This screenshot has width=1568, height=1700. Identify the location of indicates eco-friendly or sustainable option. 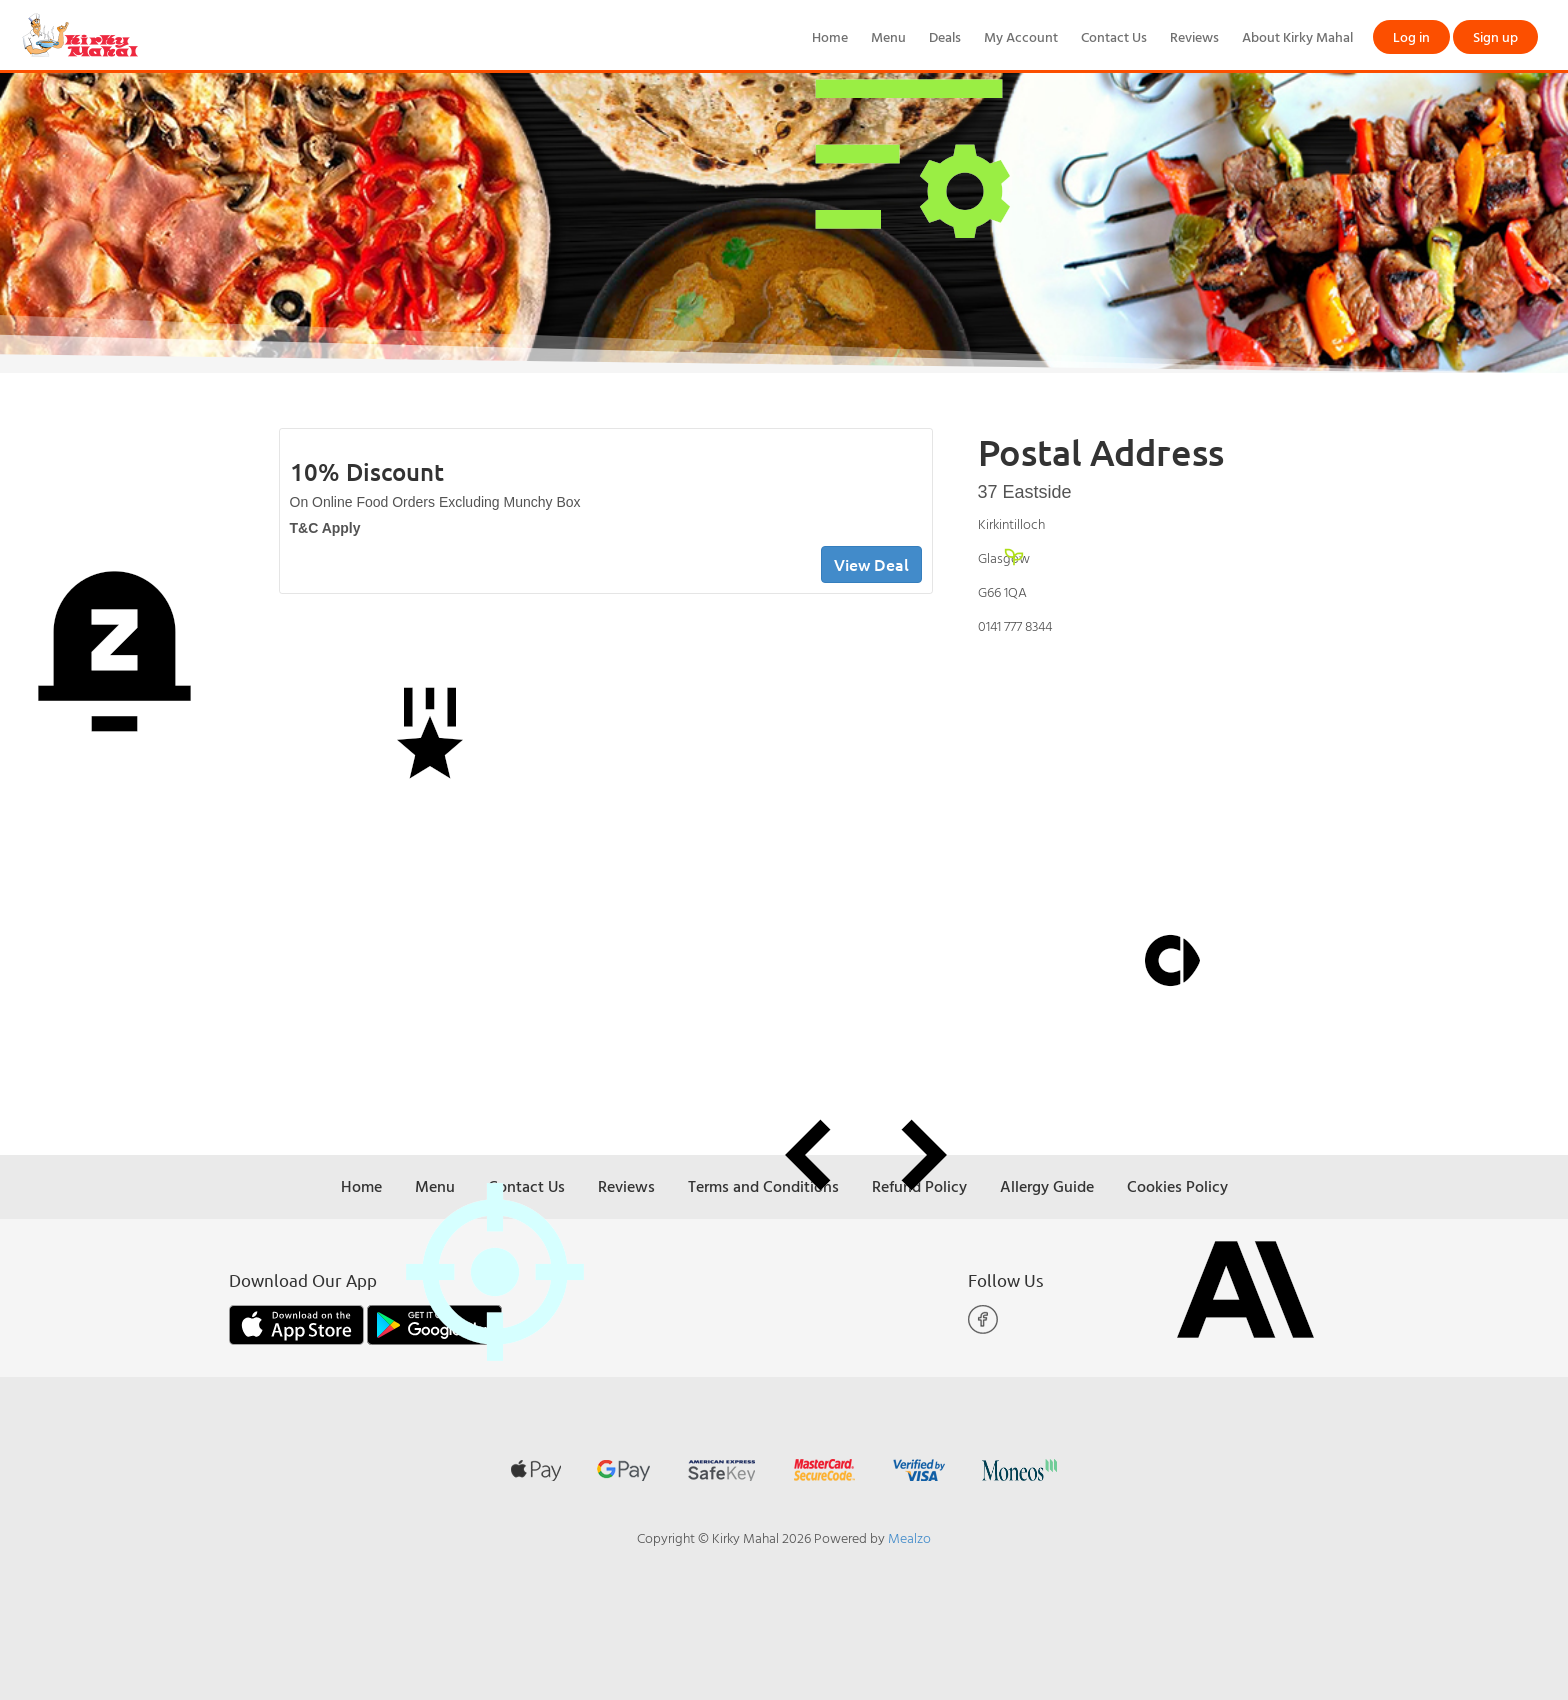
(1014, 557).